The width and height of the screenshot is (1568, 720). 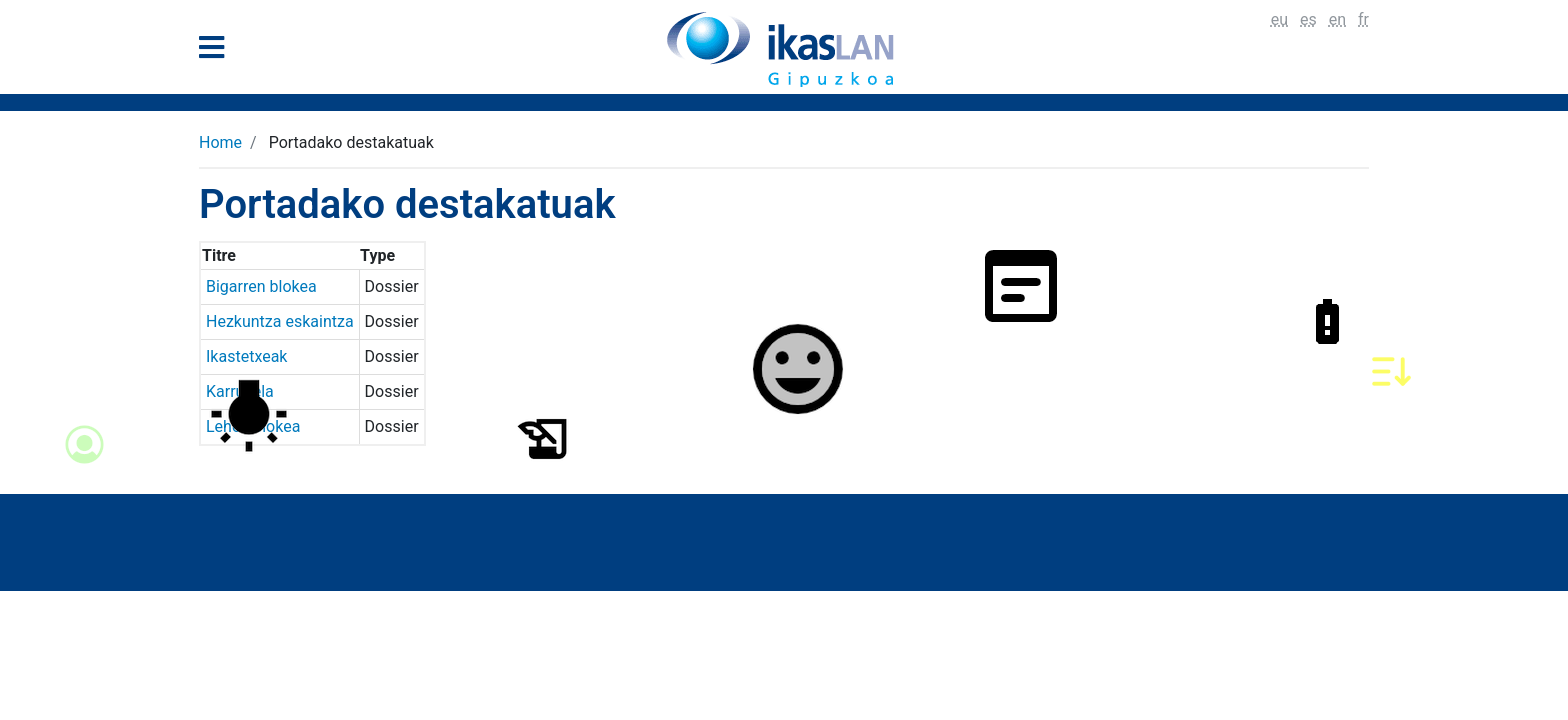 I want to click on access document history or revision log, so click(x=544, y=439).